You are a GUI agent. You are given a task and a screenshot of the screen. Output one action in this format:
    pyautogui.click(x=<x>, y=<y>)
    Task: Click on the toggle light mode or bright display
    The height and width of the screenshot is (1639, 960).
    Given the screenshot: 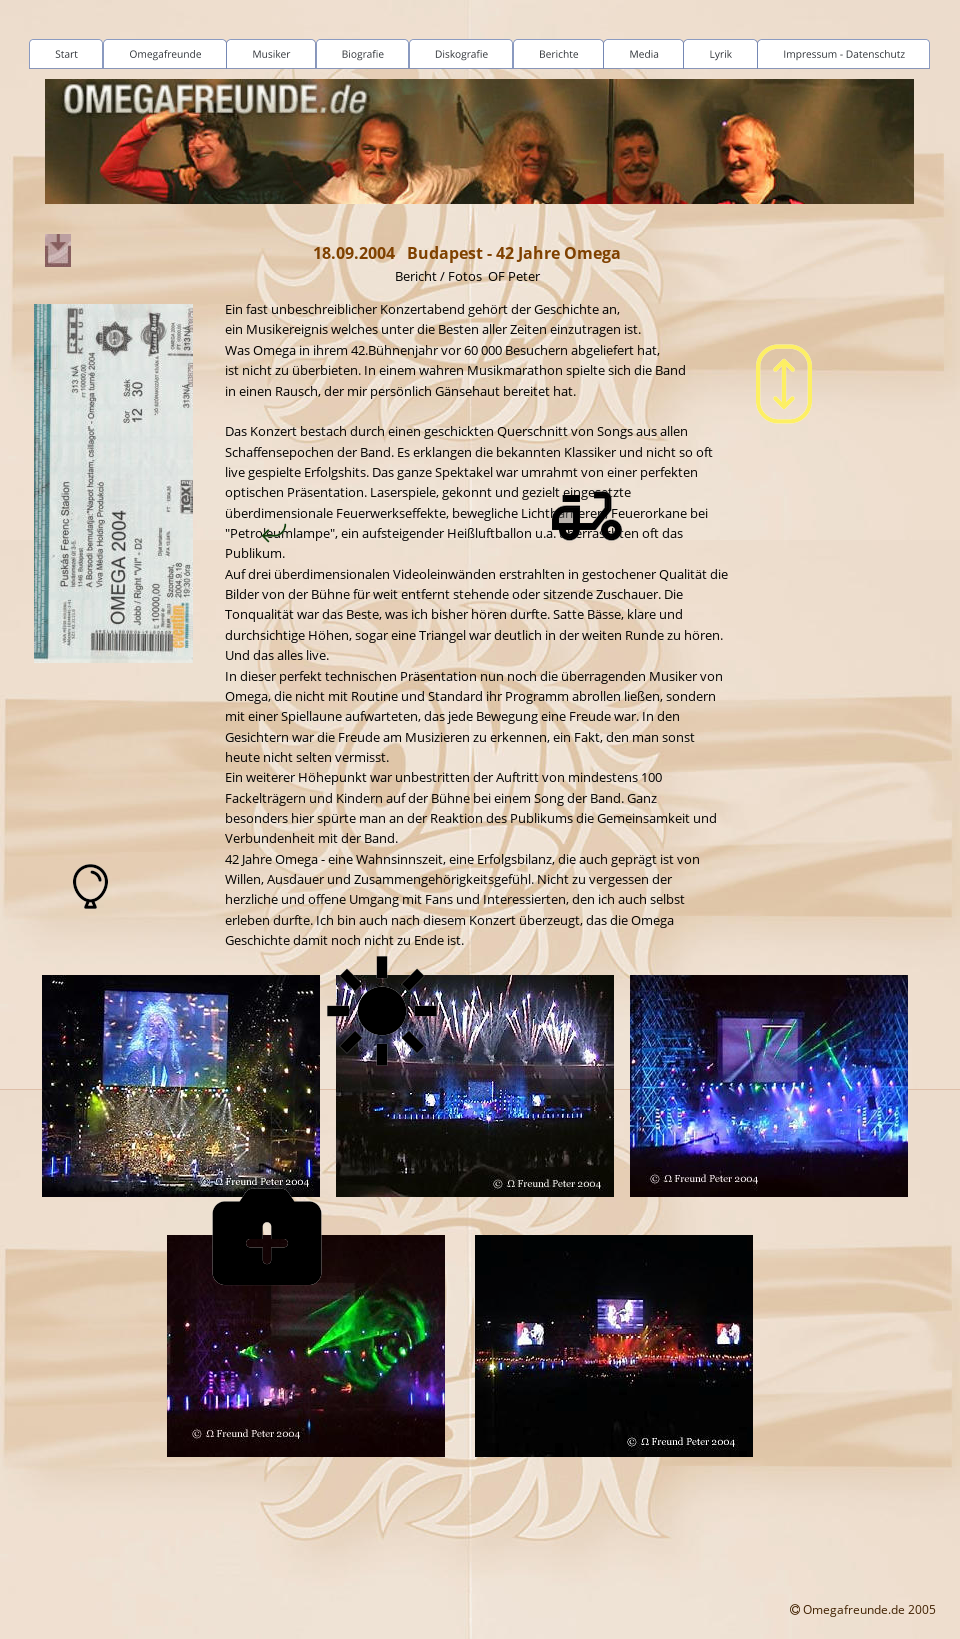 What is the action you would take?
    pyautogui.click(x=382, y=1011)
    